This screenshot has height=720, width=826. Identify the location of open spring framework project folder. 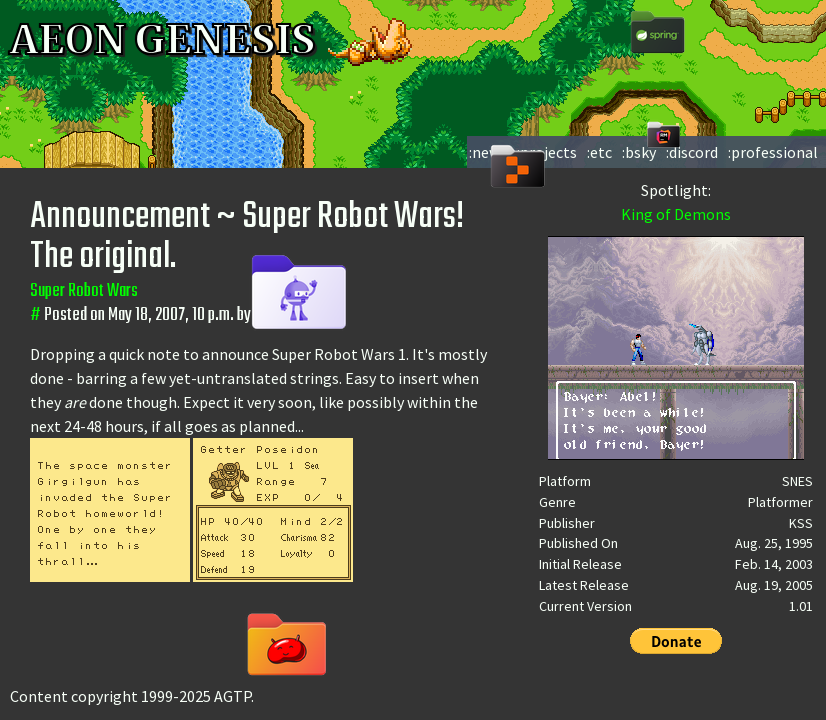
(657, 33).